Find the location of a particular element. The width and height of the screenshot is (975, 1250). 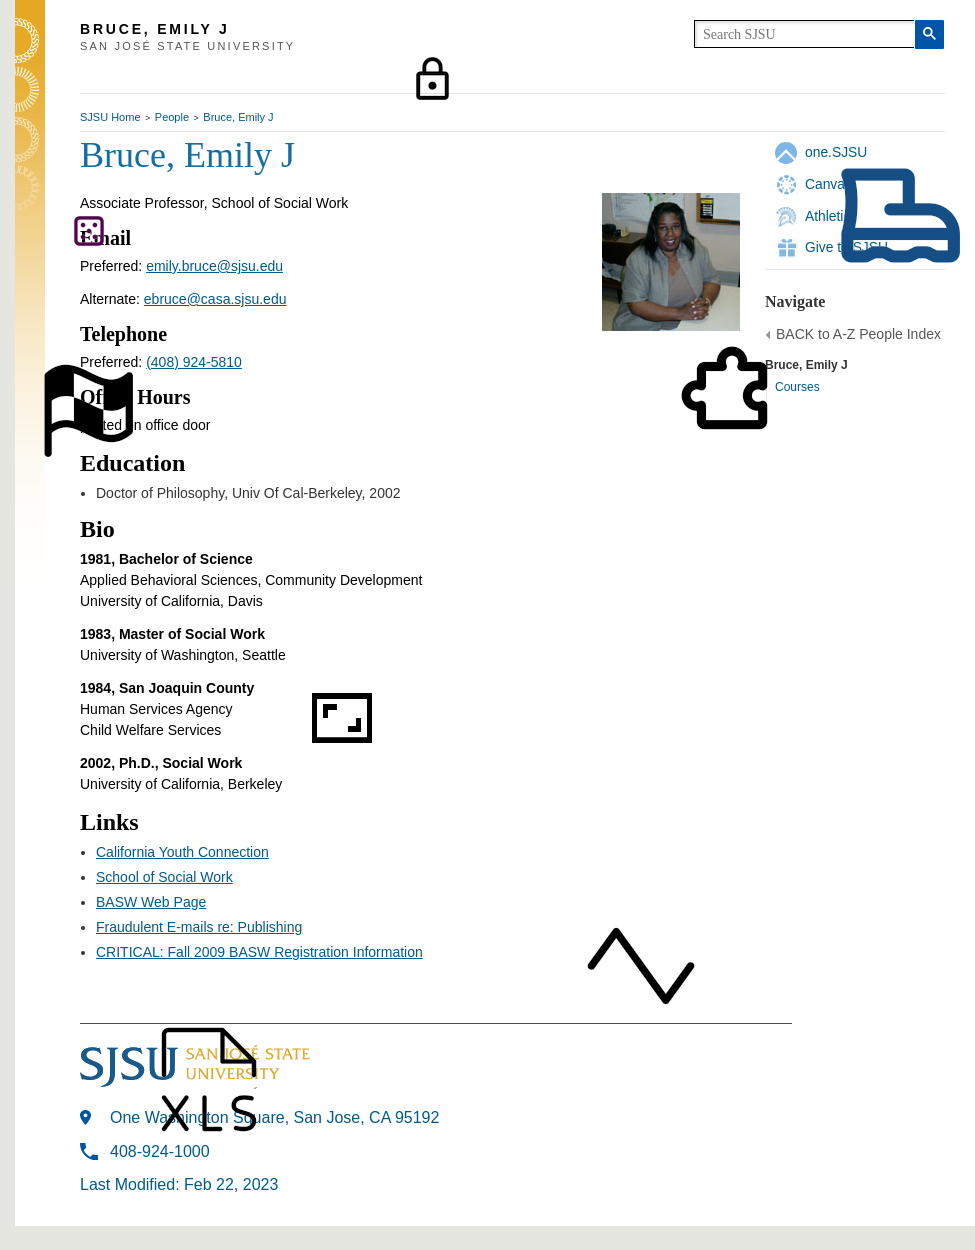

open or view an excel spreadsheet file is located at coordinates (209, 1084).